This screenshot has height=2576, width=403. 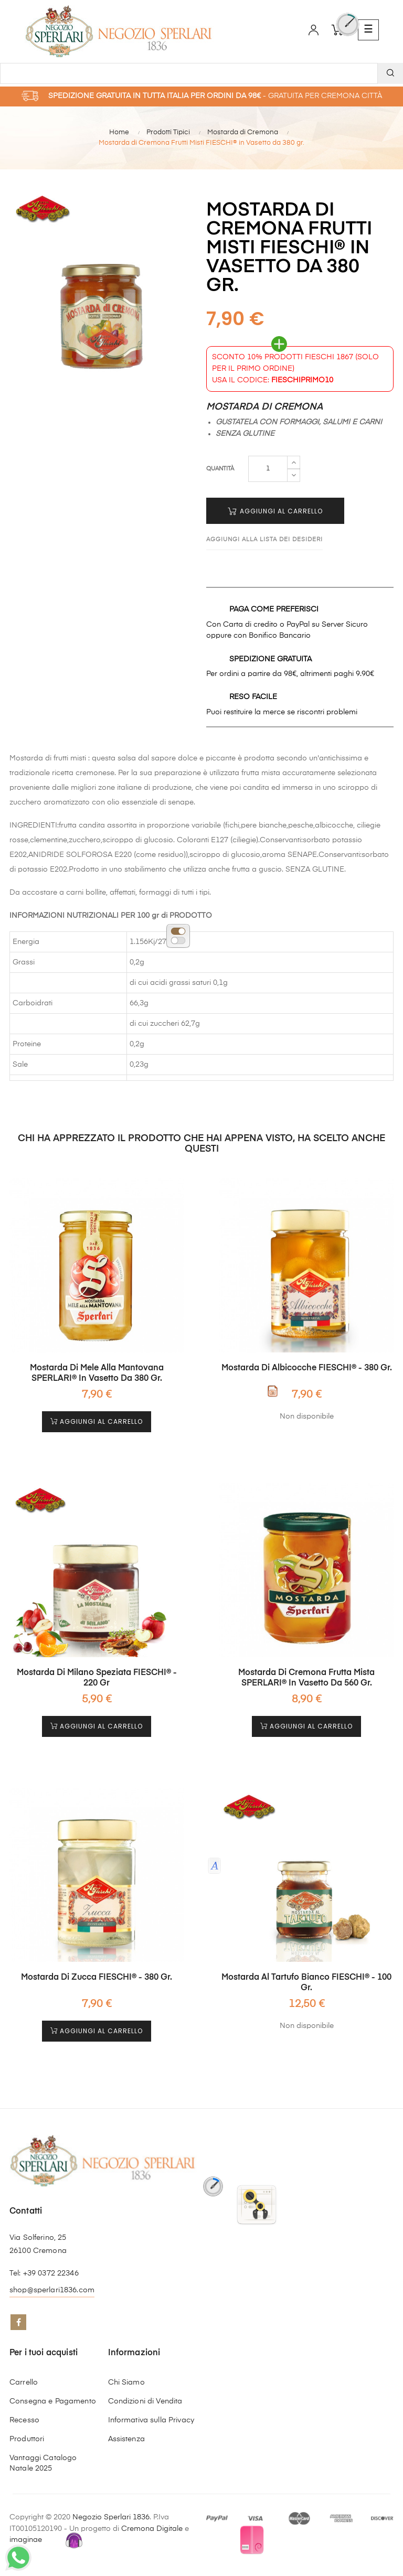 I want to click on open system tweaks or customization settings, so click(x=178, y=936).